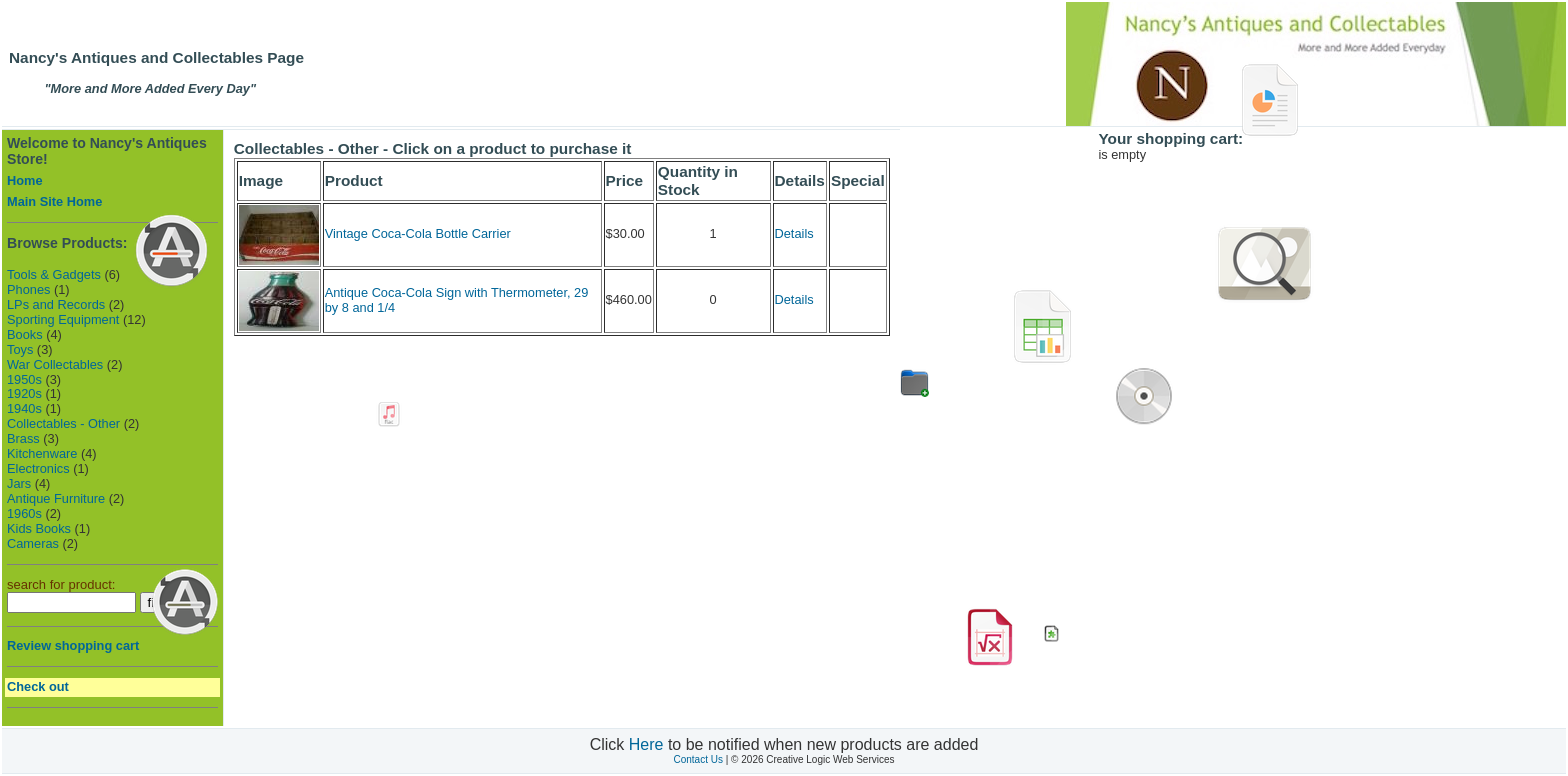 This screenshot has width=1568, height=776. I want to click on a libreoffice math formula document file, so click(990, 637).